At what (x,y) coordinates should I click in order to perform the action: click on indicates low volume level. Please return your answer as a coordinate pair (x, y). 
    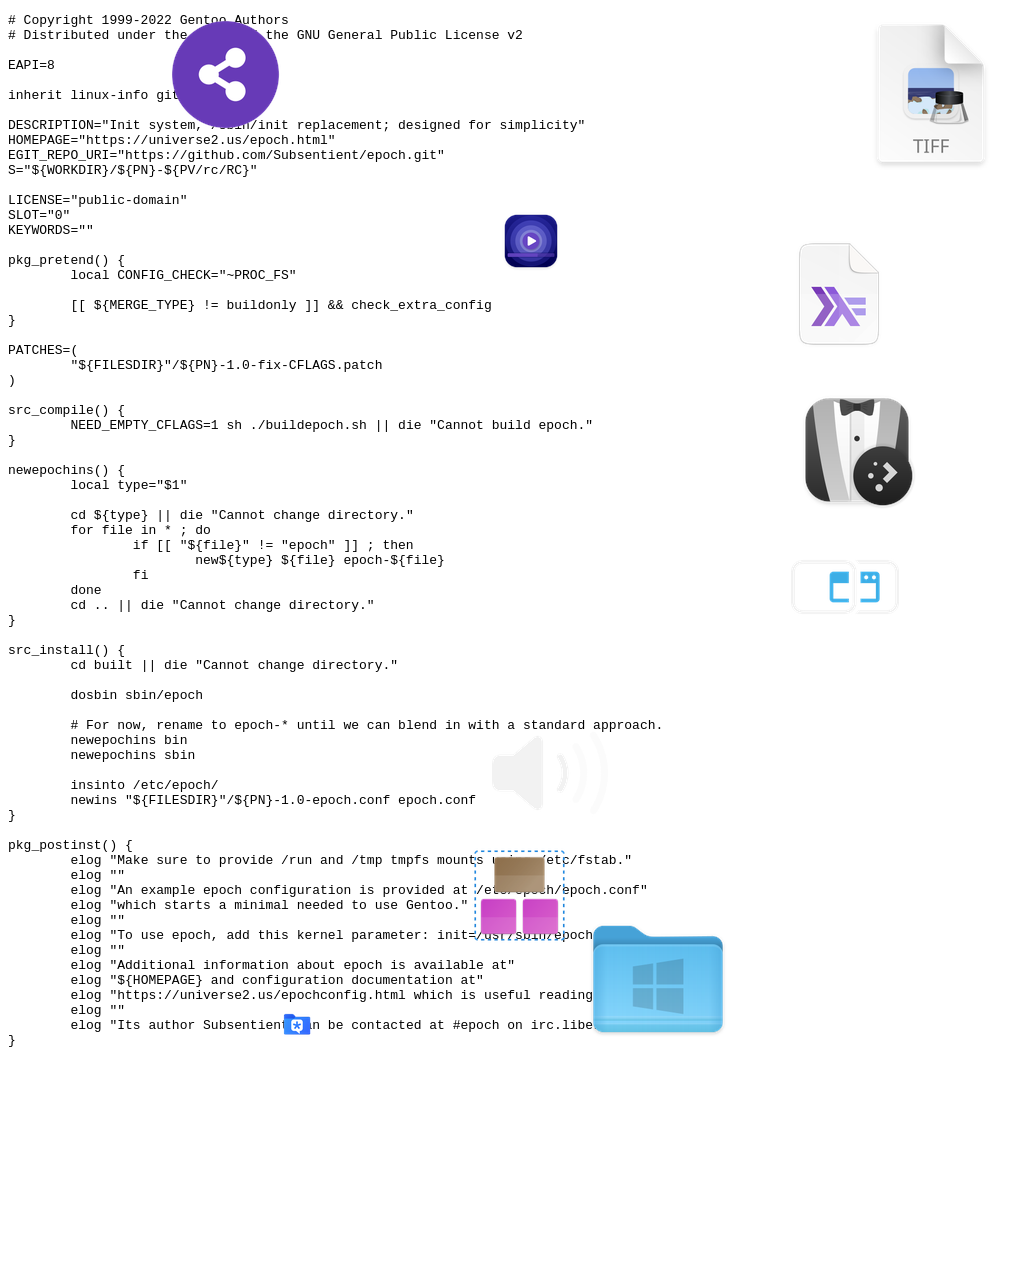
    Looking at the image, I should click on (550, 773).